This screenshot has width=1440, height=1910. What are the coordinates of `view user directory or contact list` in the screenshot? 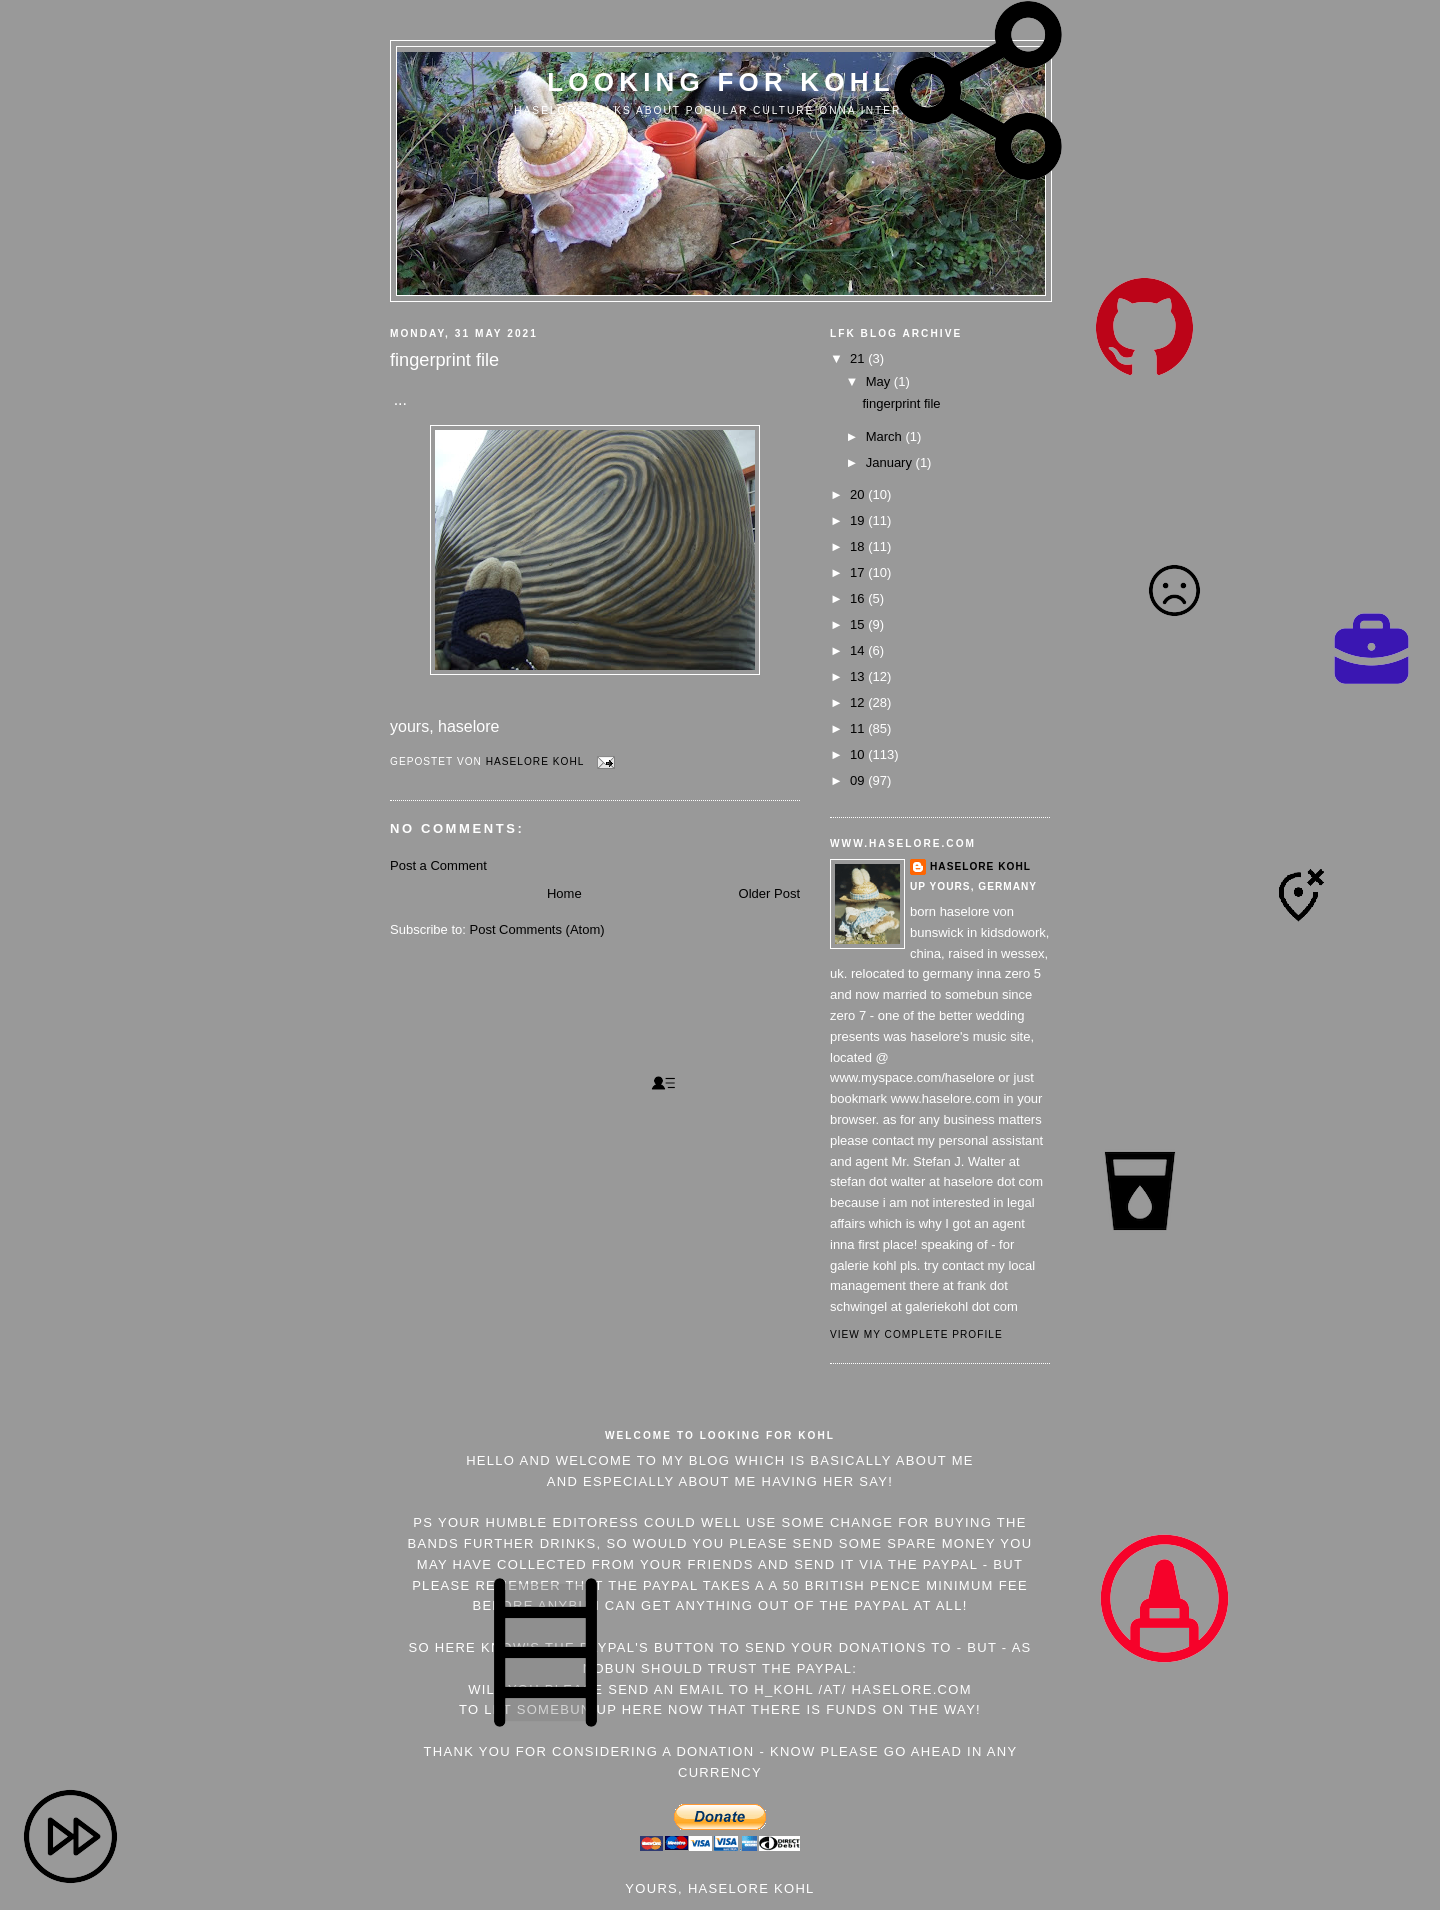 It's located at (663, 1083).